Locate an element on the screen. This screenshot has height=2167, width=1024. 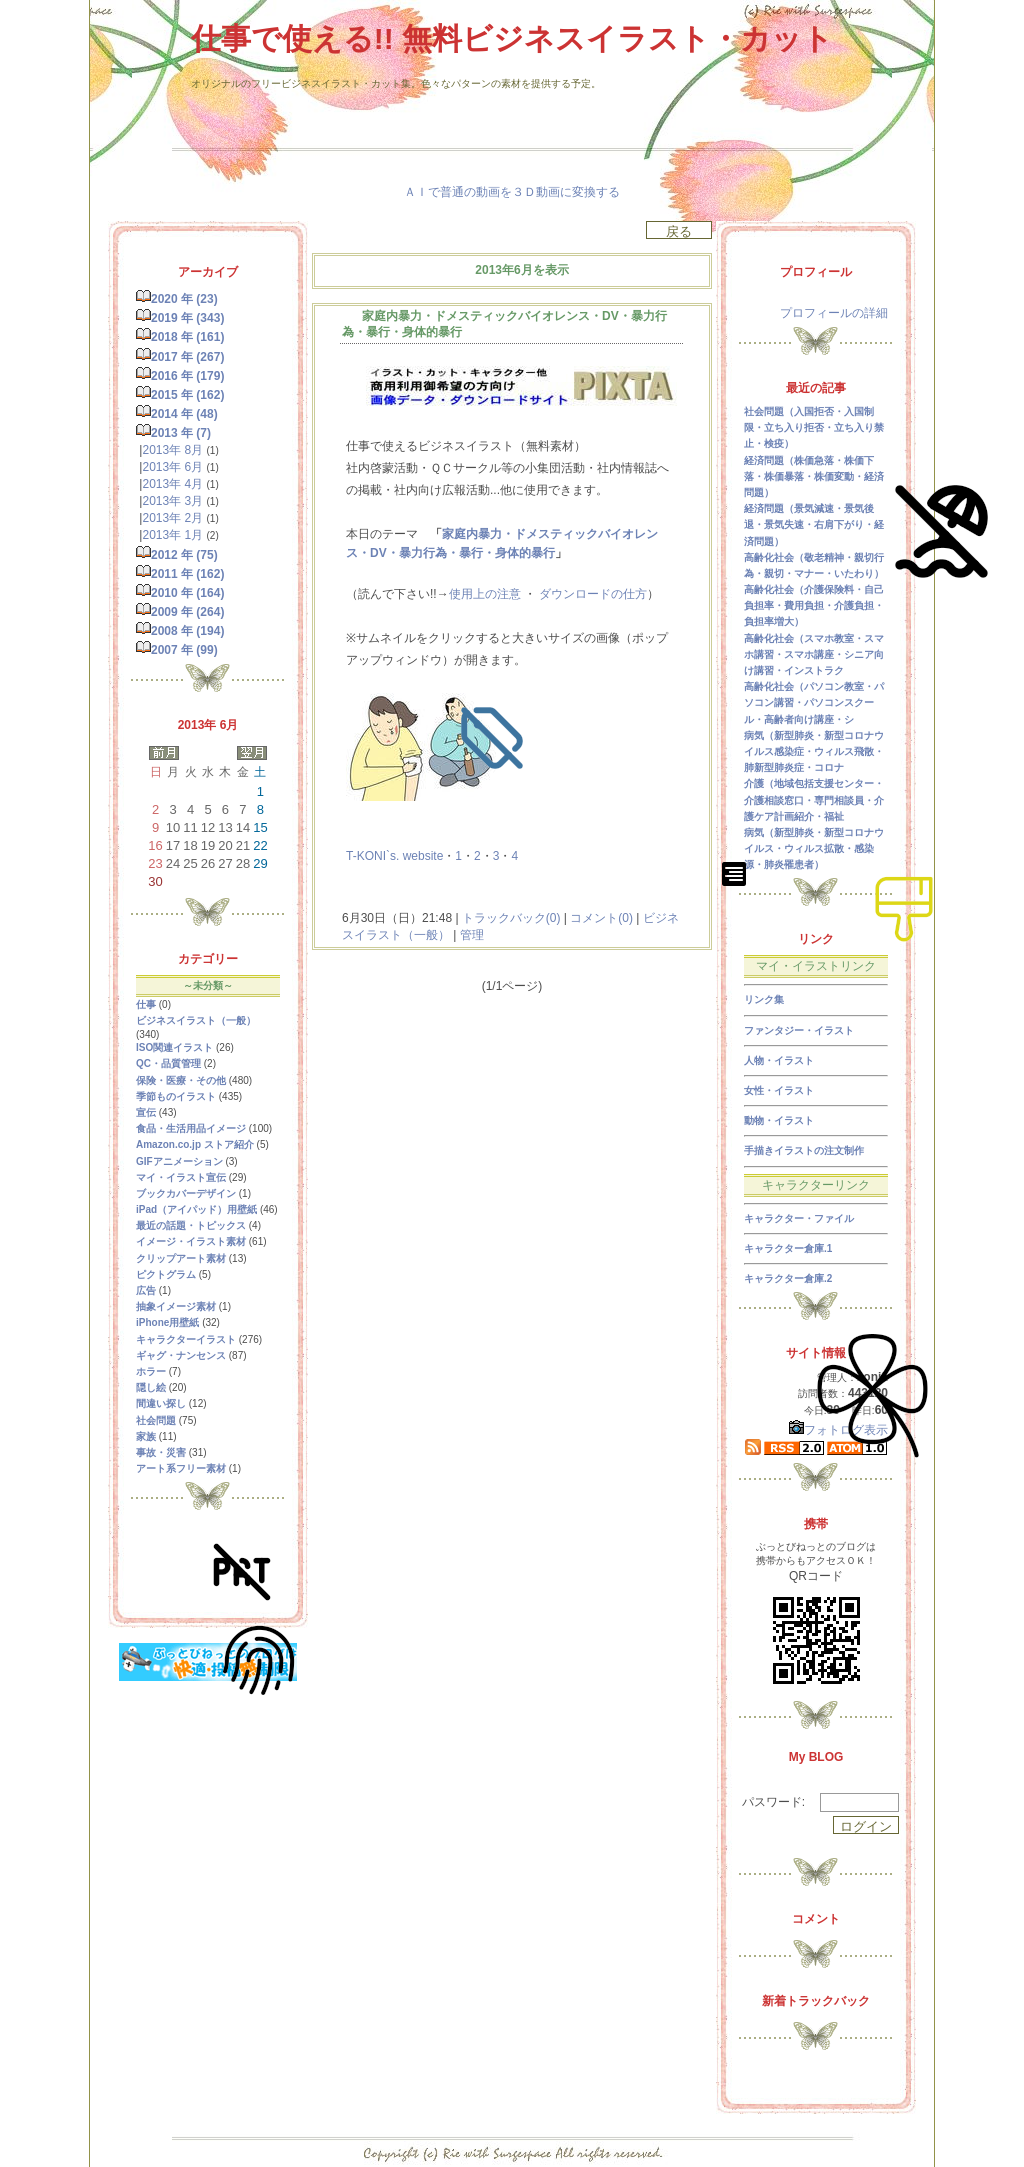
access painting or drawing tools is located at coordinates (904, 908).